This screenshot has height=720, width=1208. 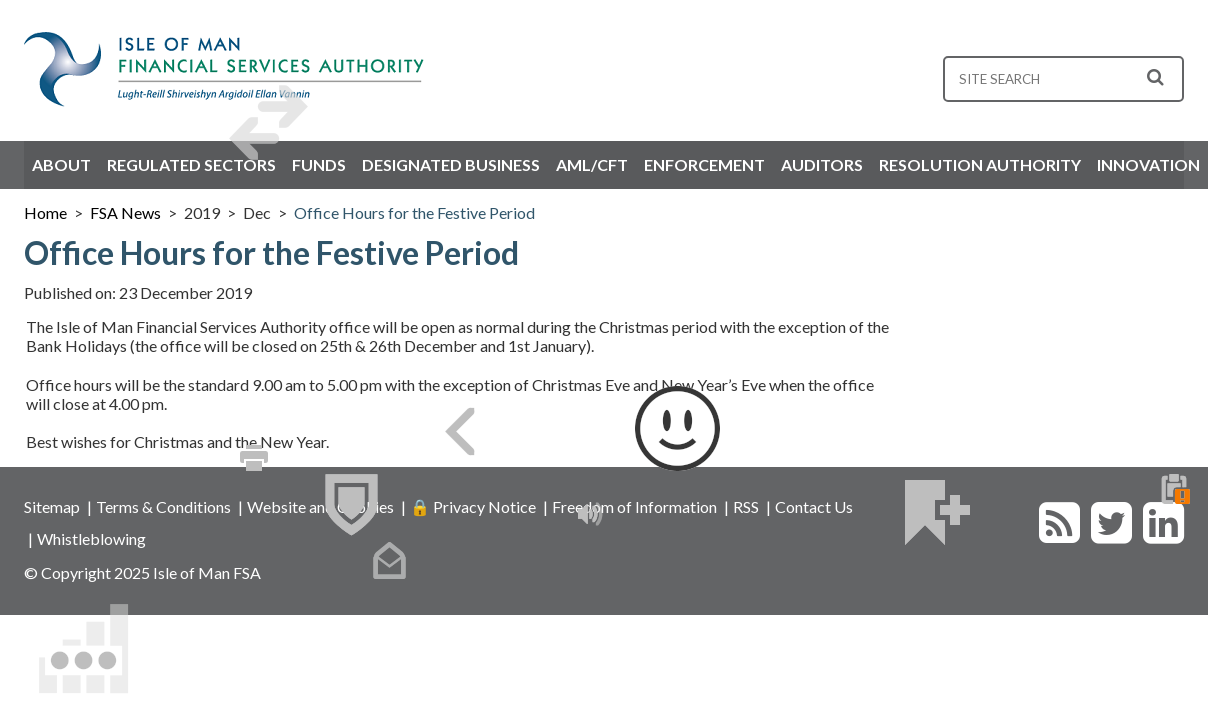 I want to click on indicates idle network activity, so click(x=268, y=122).